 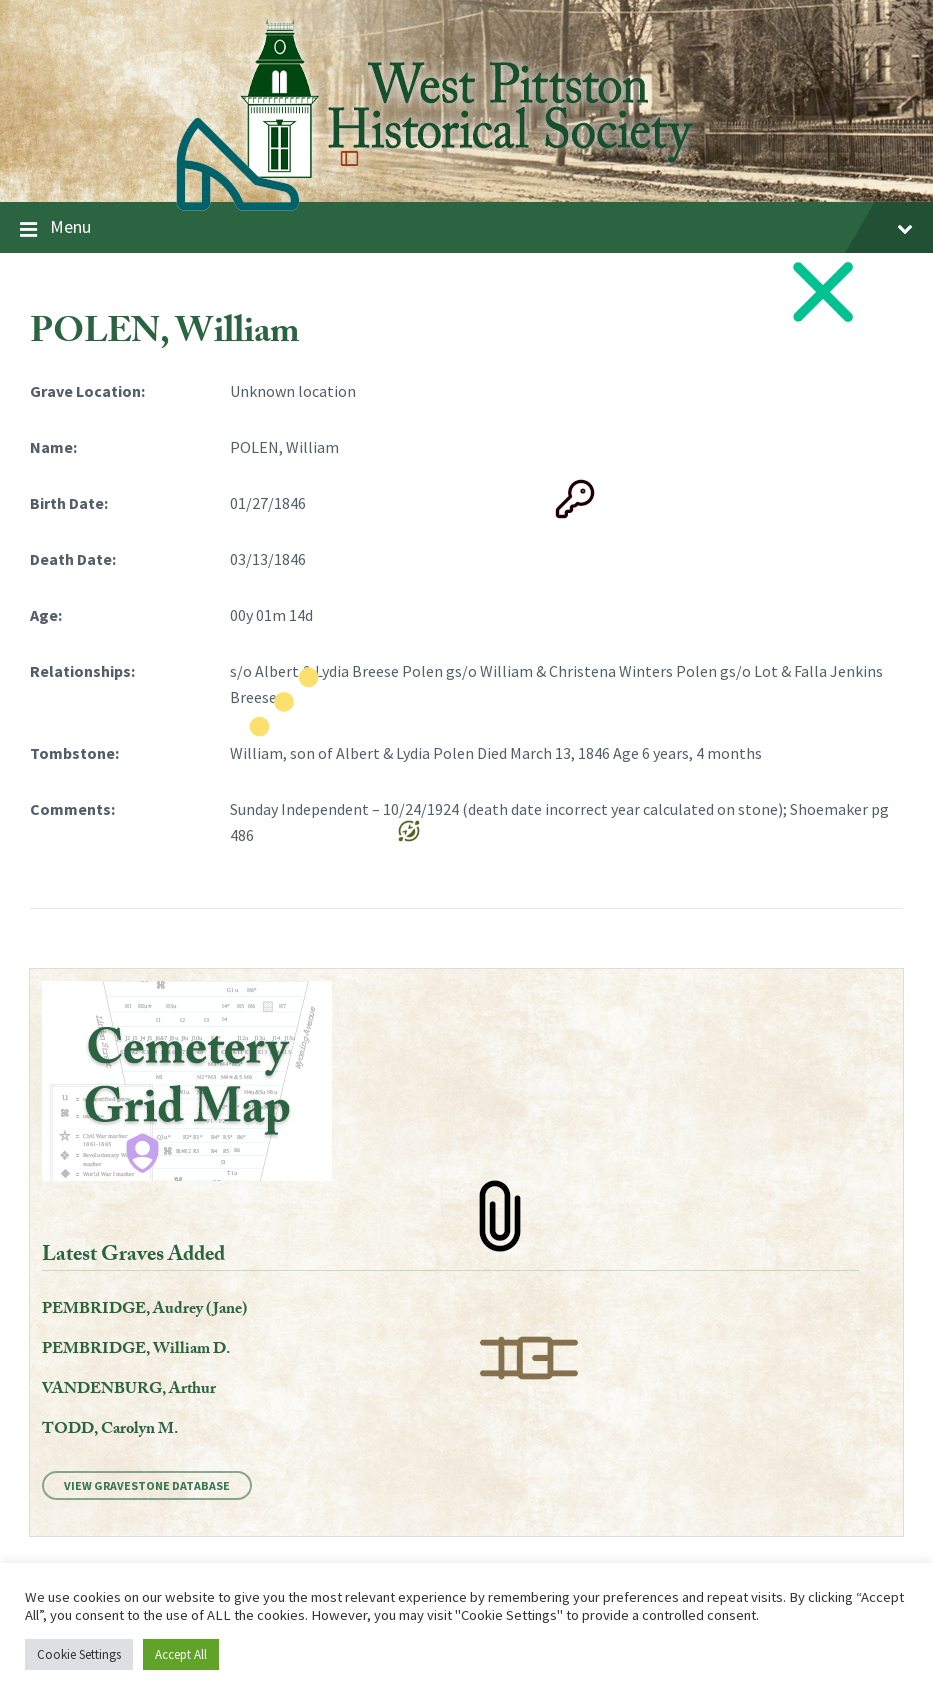 I want to click on access account security settings, so click(x=575, y=499).